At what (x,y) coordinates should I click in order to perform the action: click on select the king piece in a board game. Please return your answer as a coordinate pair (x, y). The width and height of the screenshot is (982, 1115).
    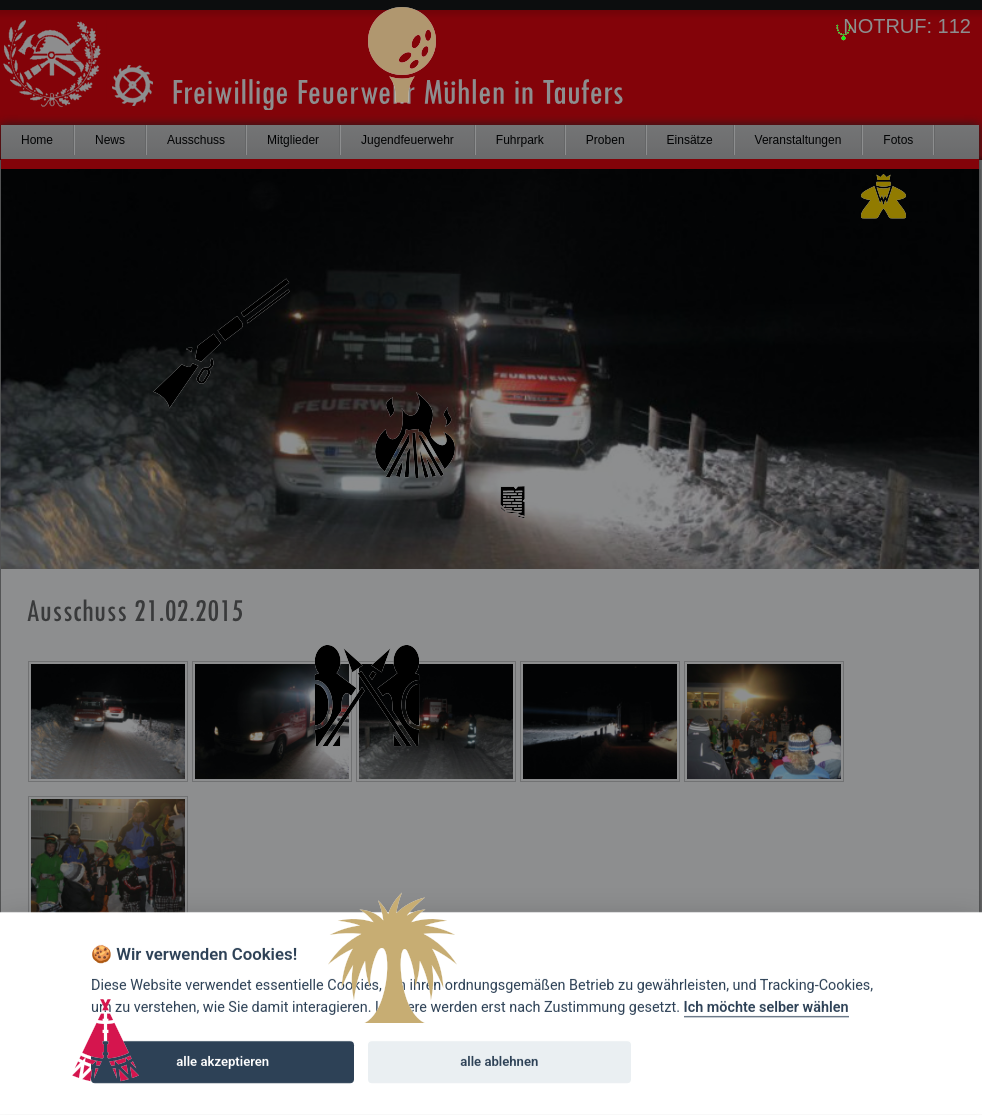
    Looking at the image, I should click on (883, 197).